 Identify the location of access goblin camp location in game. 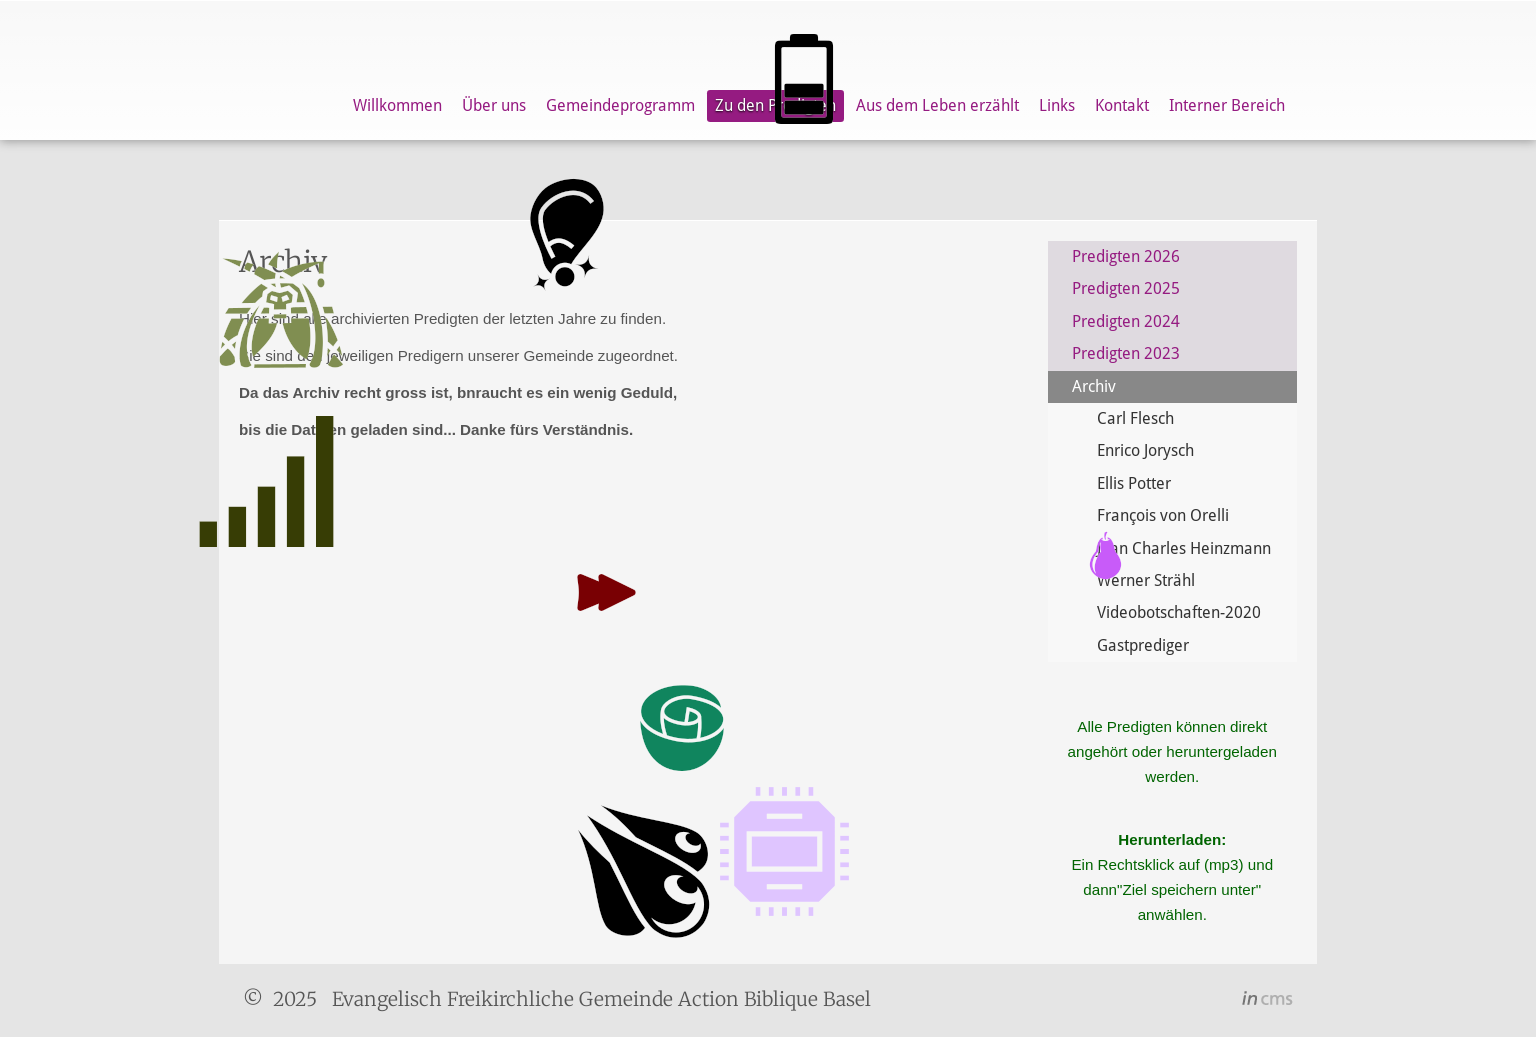
(280, 306).